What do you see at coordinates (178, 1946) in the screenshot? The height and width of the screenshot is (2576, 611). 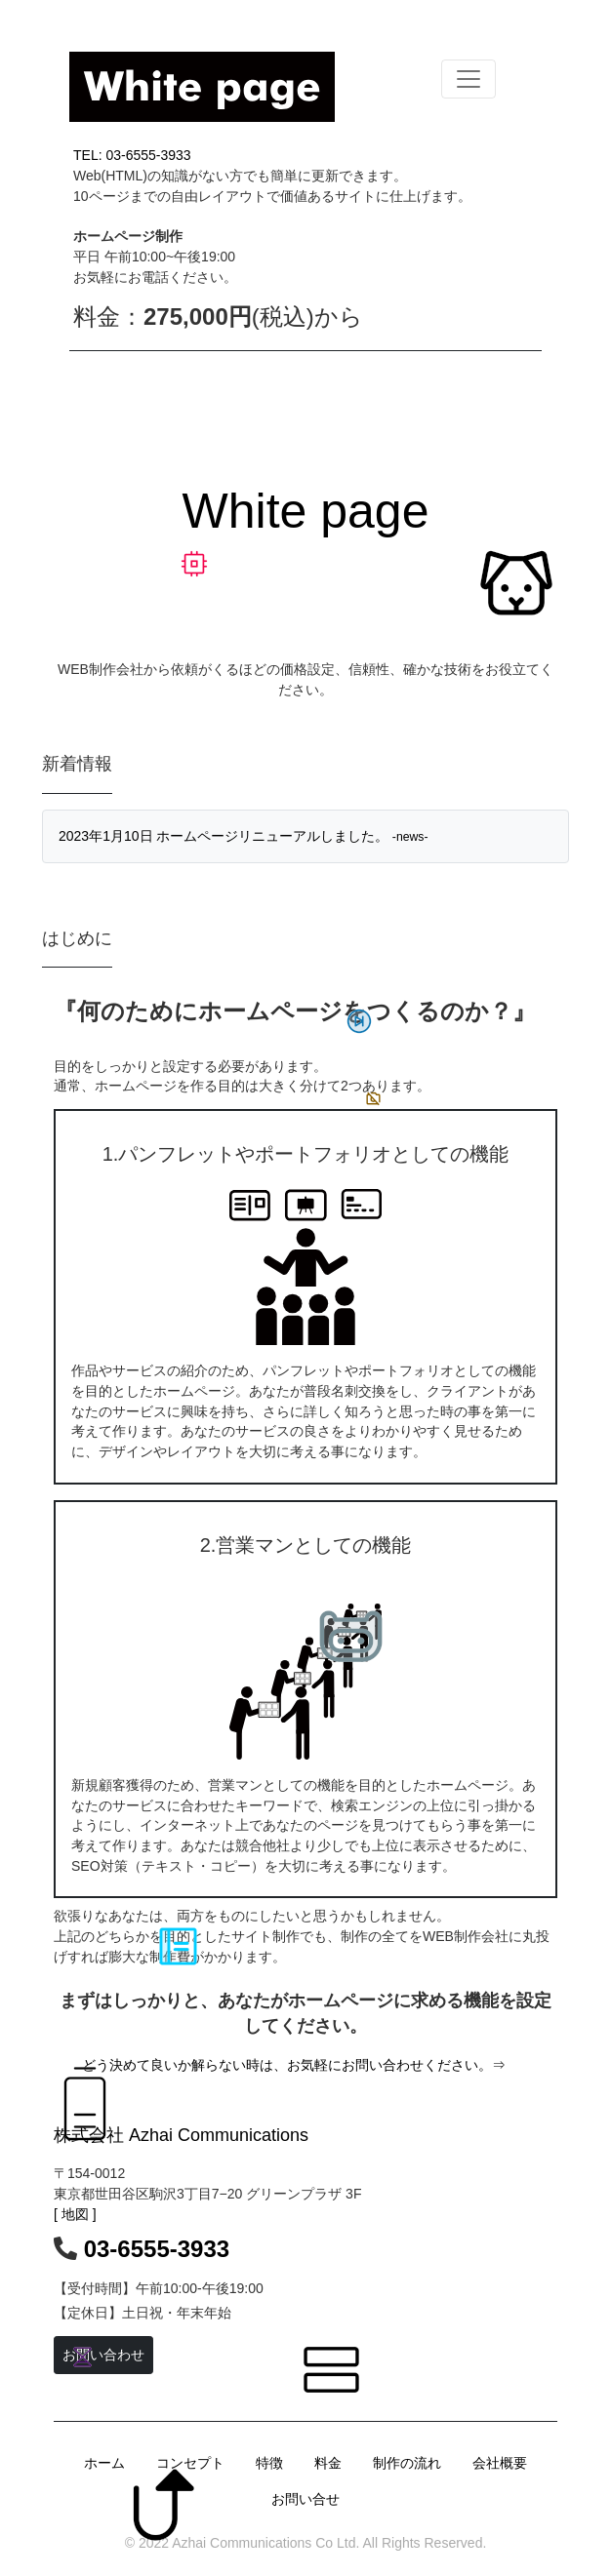 I see `open your notebook or notes` at bounding box center [178, 1946].